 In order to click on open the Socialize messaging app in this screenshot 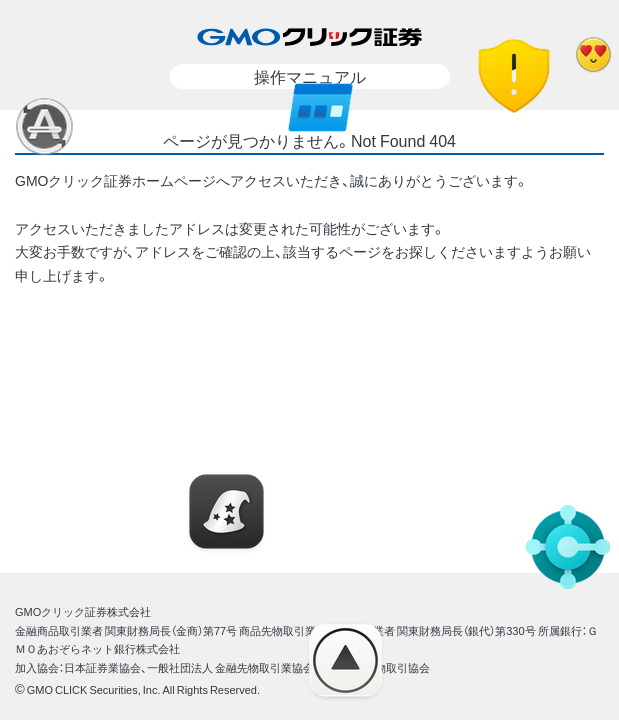, I will do `click(593, 54)`.